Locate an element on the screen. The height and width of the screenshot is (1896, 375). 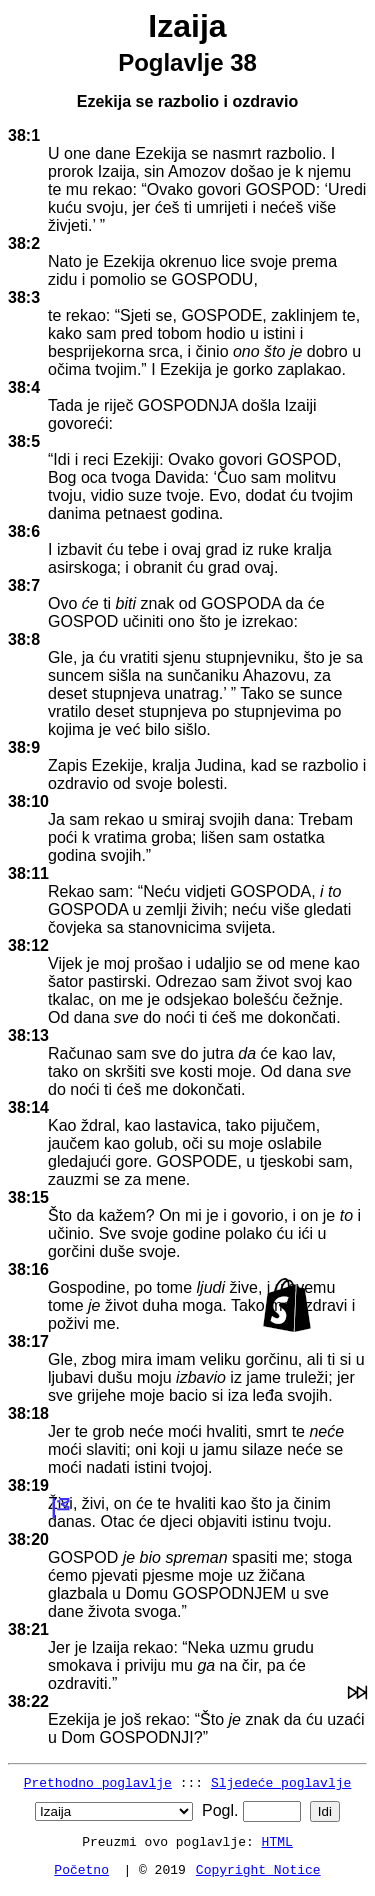
skip to the end of the current track is located at coordinates (357, 1692).